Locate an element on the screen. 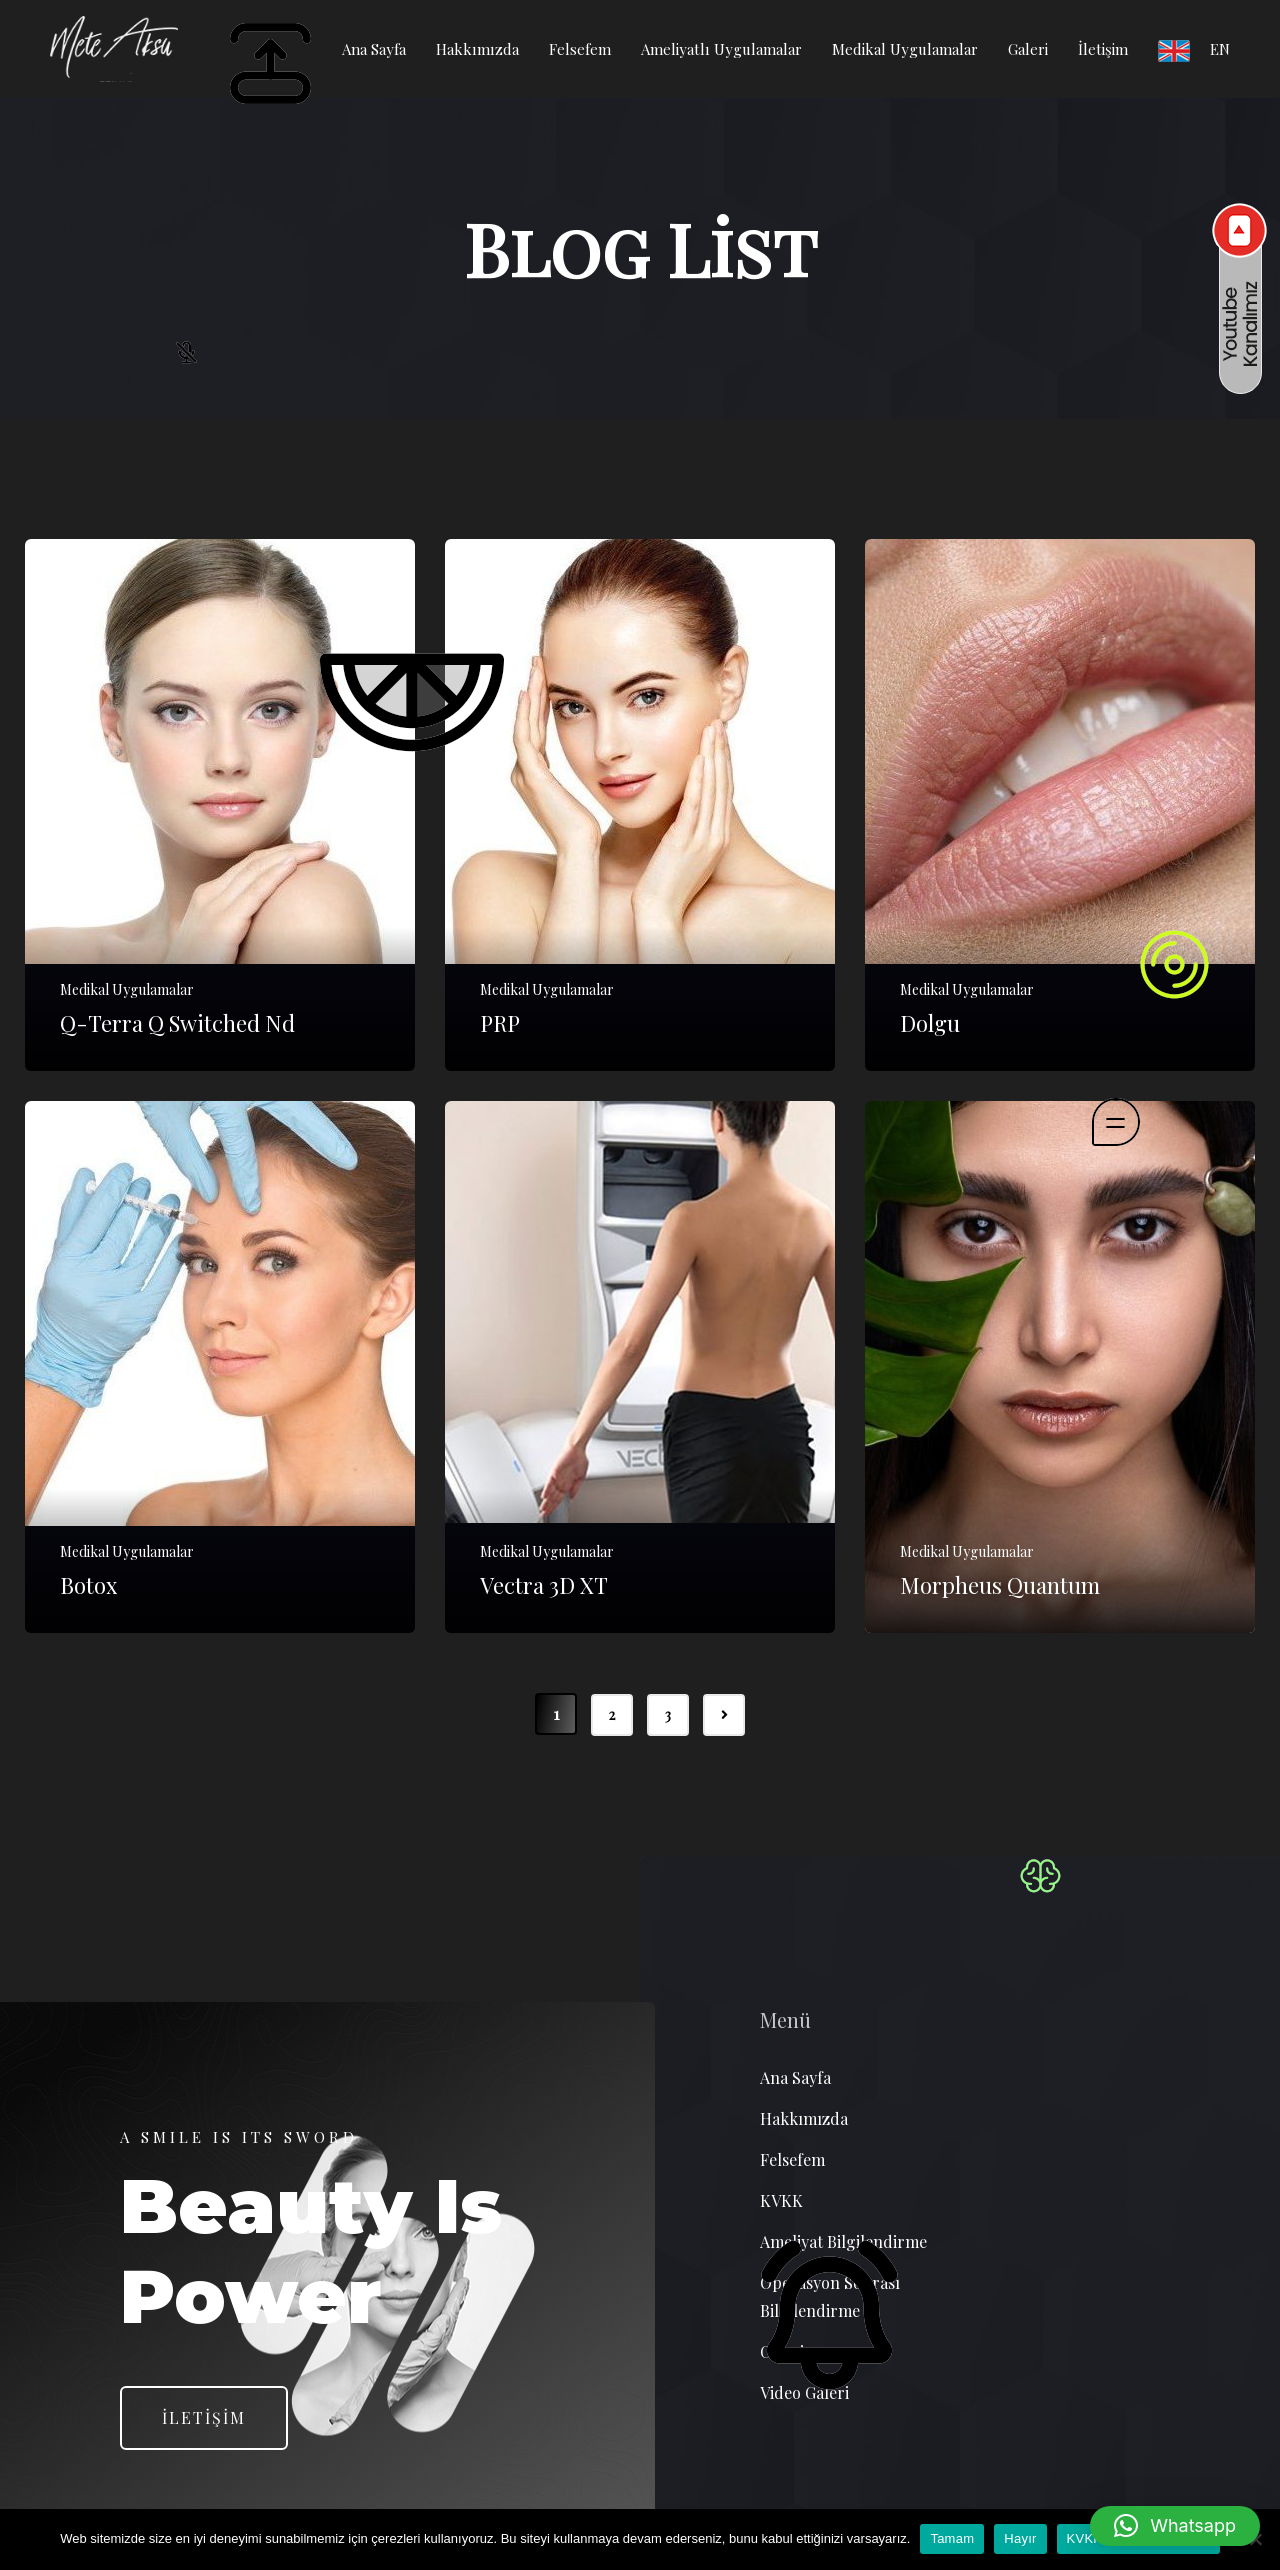  mute your microphone is located at coordinates (186, 352).